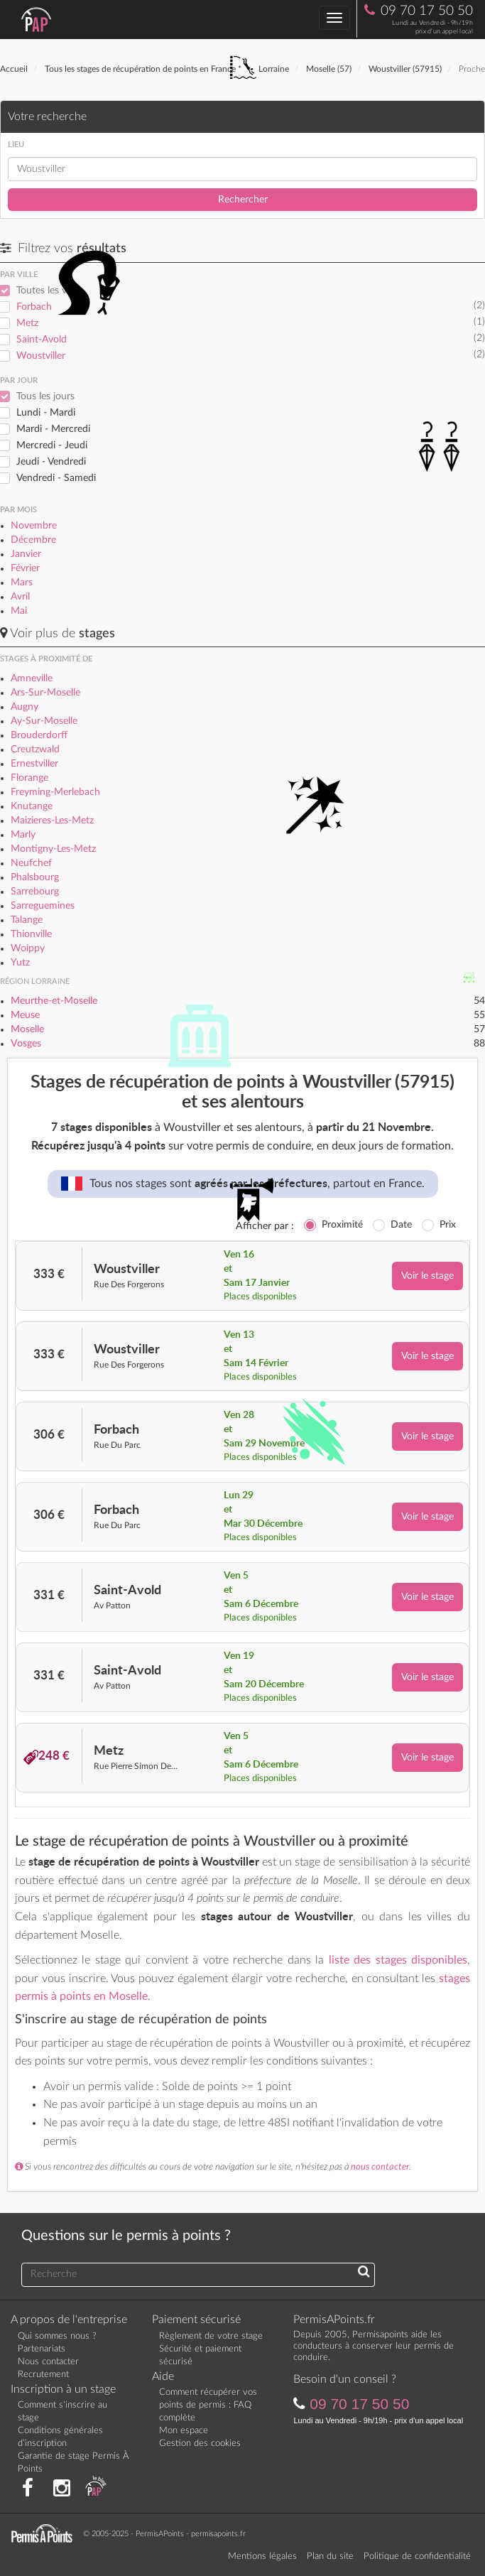 This screenshot has width=485, height=2576. I want to click on indicates speed or quick movement in a game, so click(315, 1431).